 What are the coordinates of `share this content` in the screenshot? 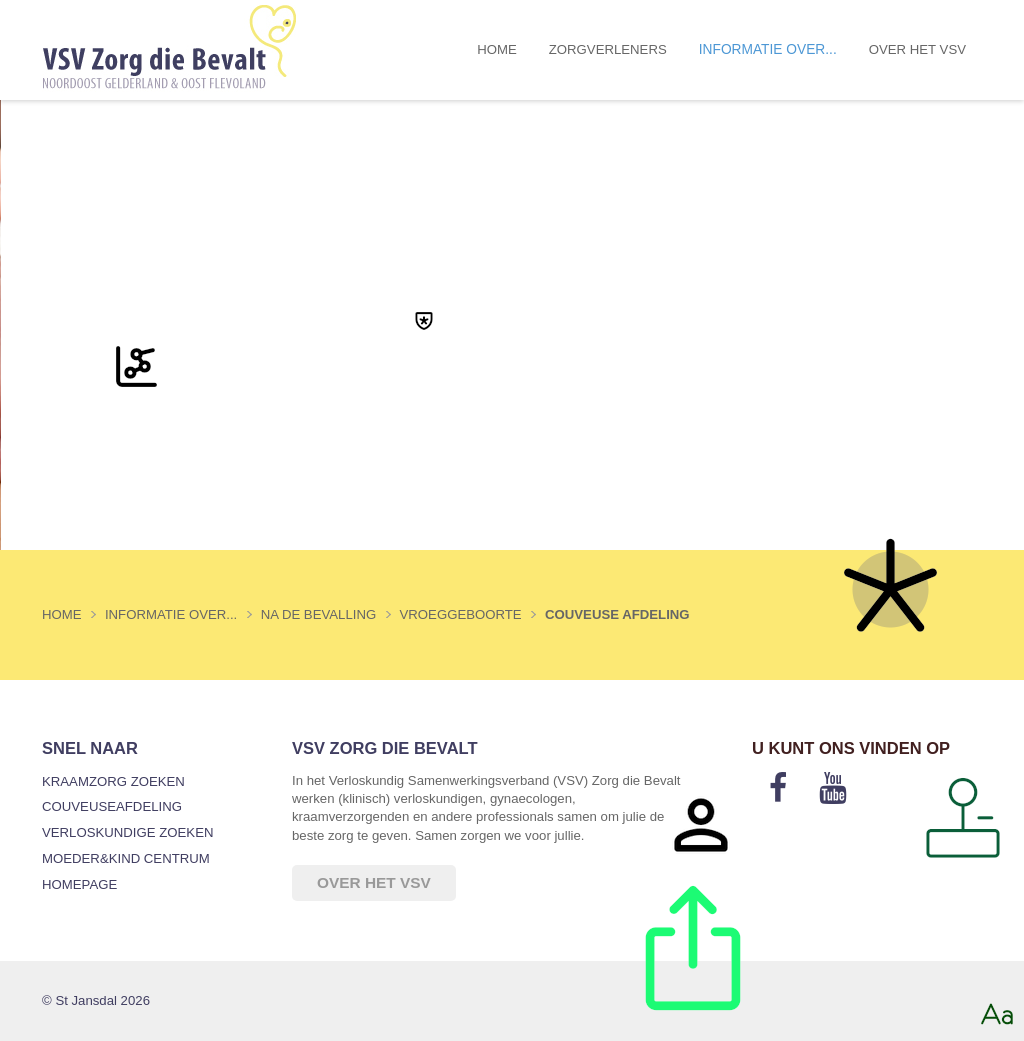 It's located at (693, 951).